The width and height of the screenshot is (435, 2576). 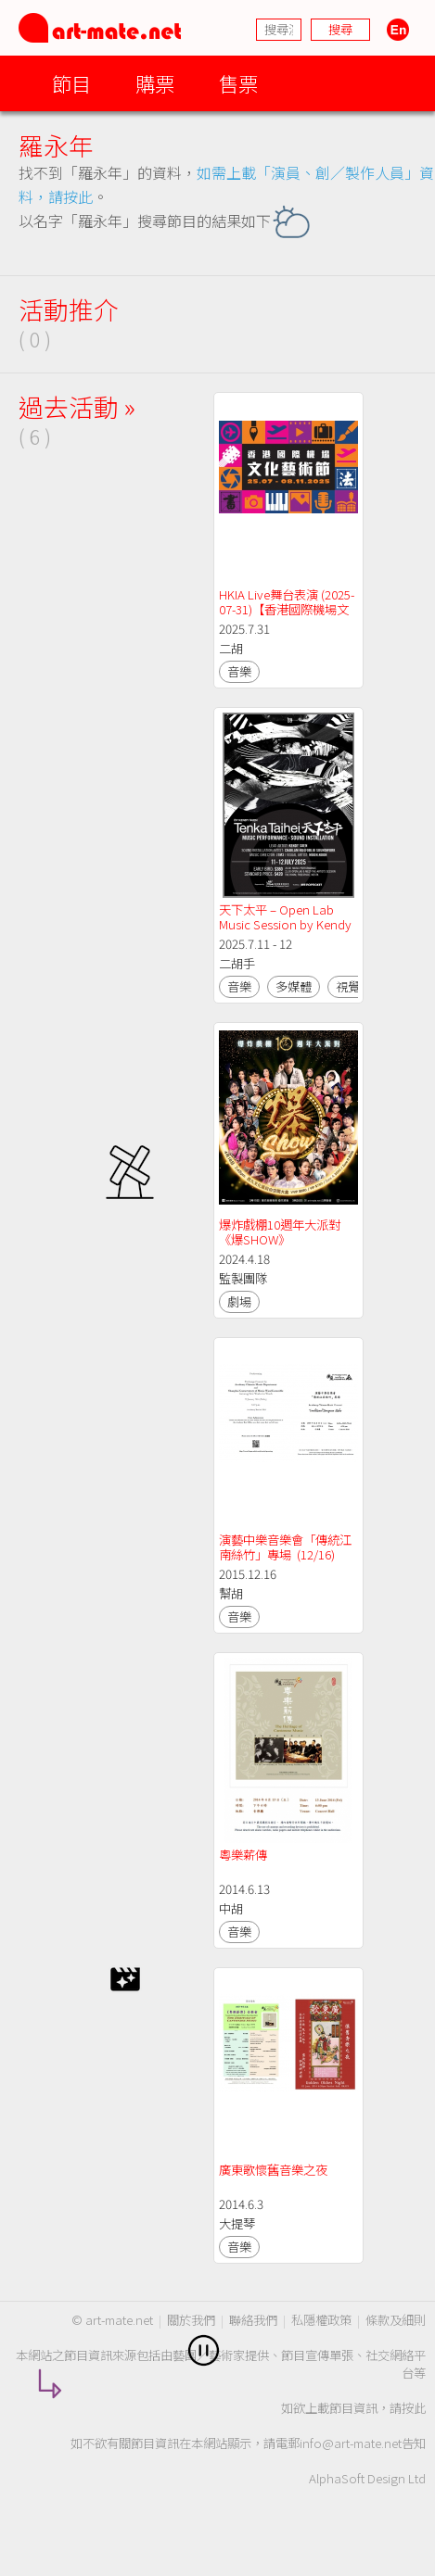 What do you see at coordinates (203, 2350) in the screenshot?
I see `pause media playback` at bounding box center [203, 2350].